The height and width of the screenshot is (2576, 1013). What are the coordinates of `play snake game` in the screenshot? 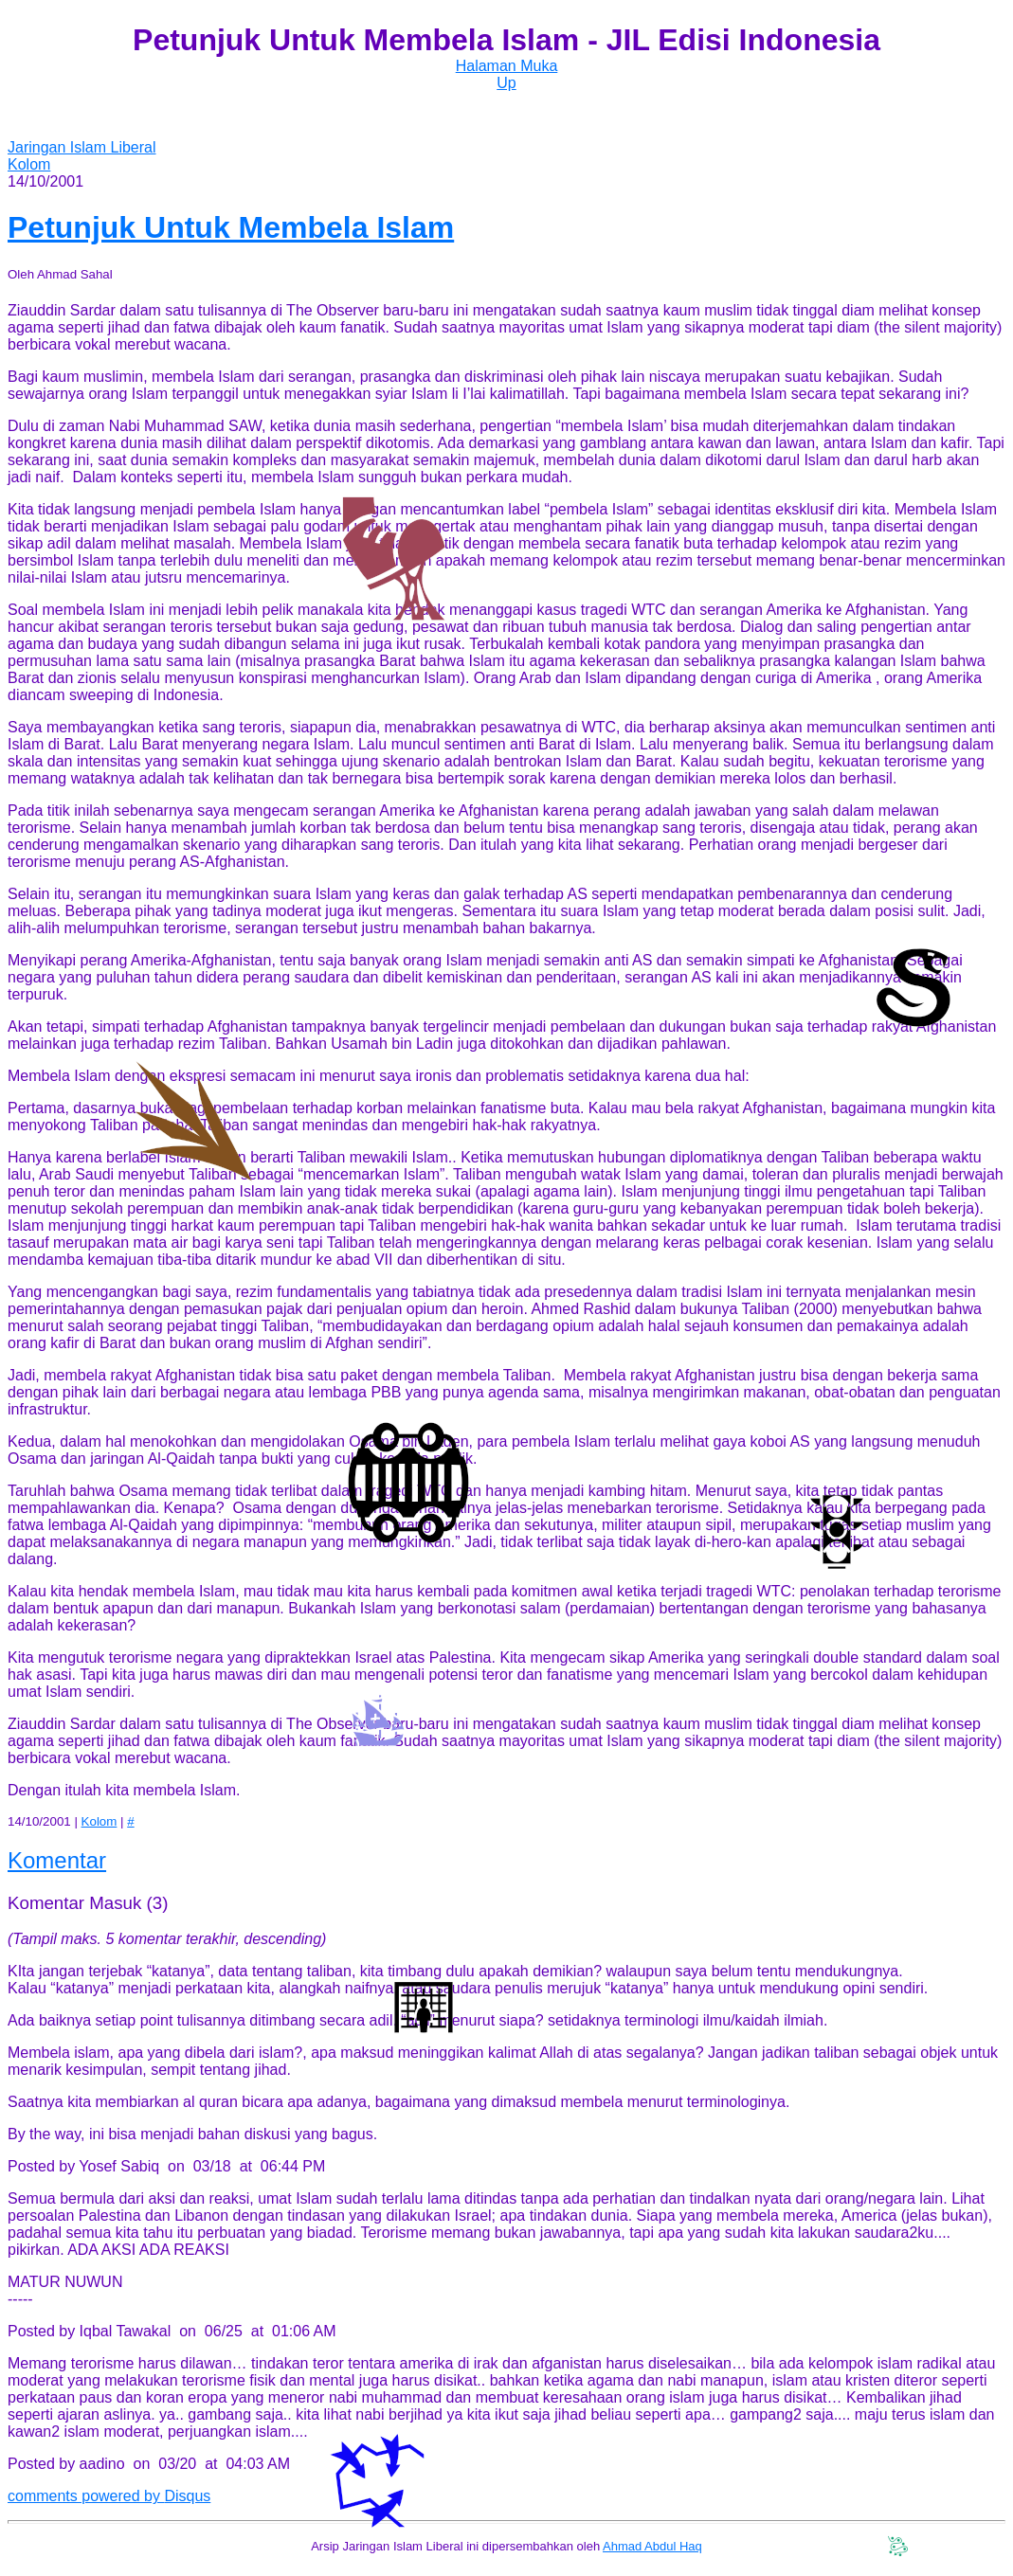 It's located at (914, 987).